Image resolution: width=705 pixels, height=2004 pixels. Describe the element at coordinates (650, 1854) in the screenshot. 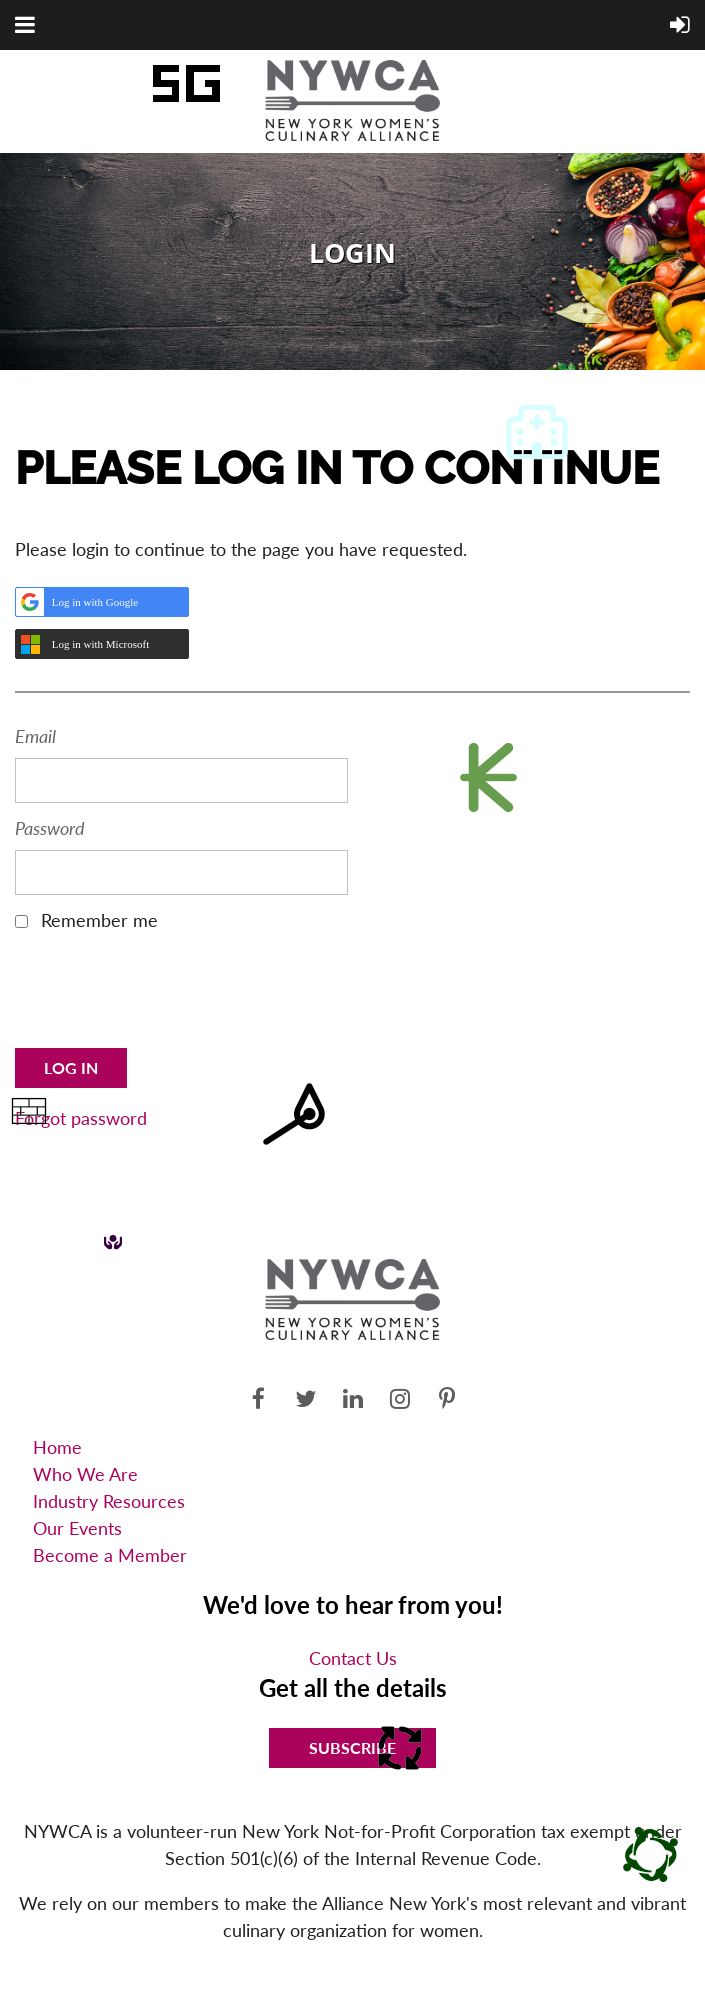

I see `hornbill brand logo` at that location.